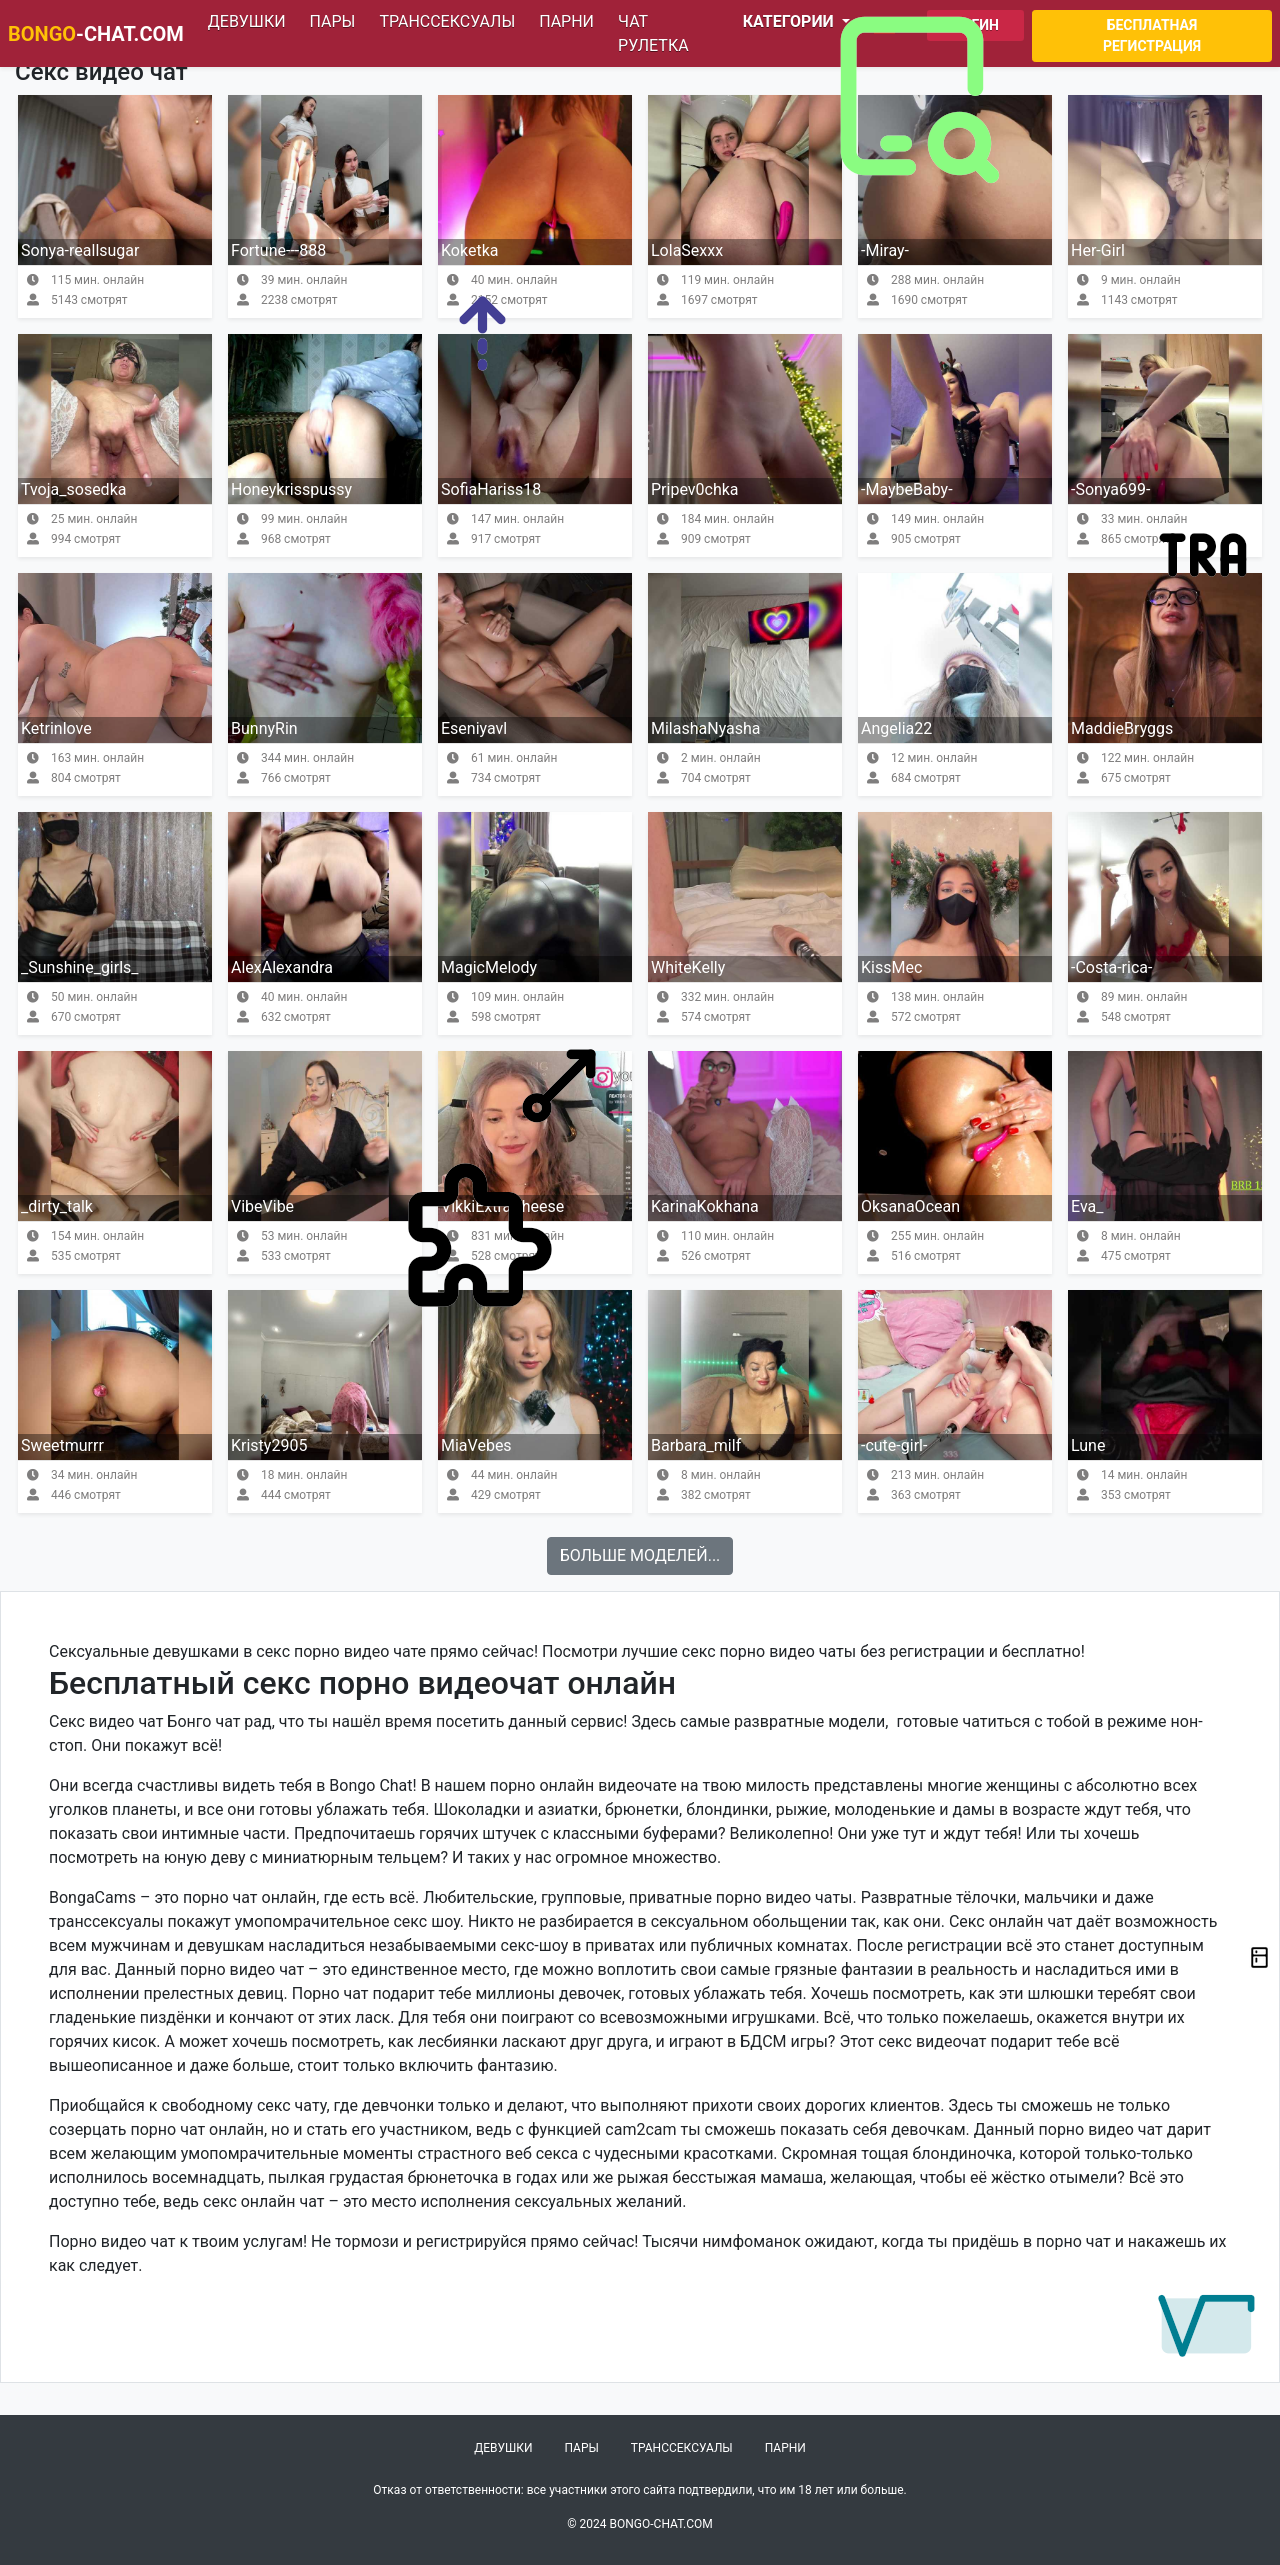 The image size is (1280, 2565). Describe the element at coordinates (482, 333) in the screenshot. I see `upload in progress` at that location.